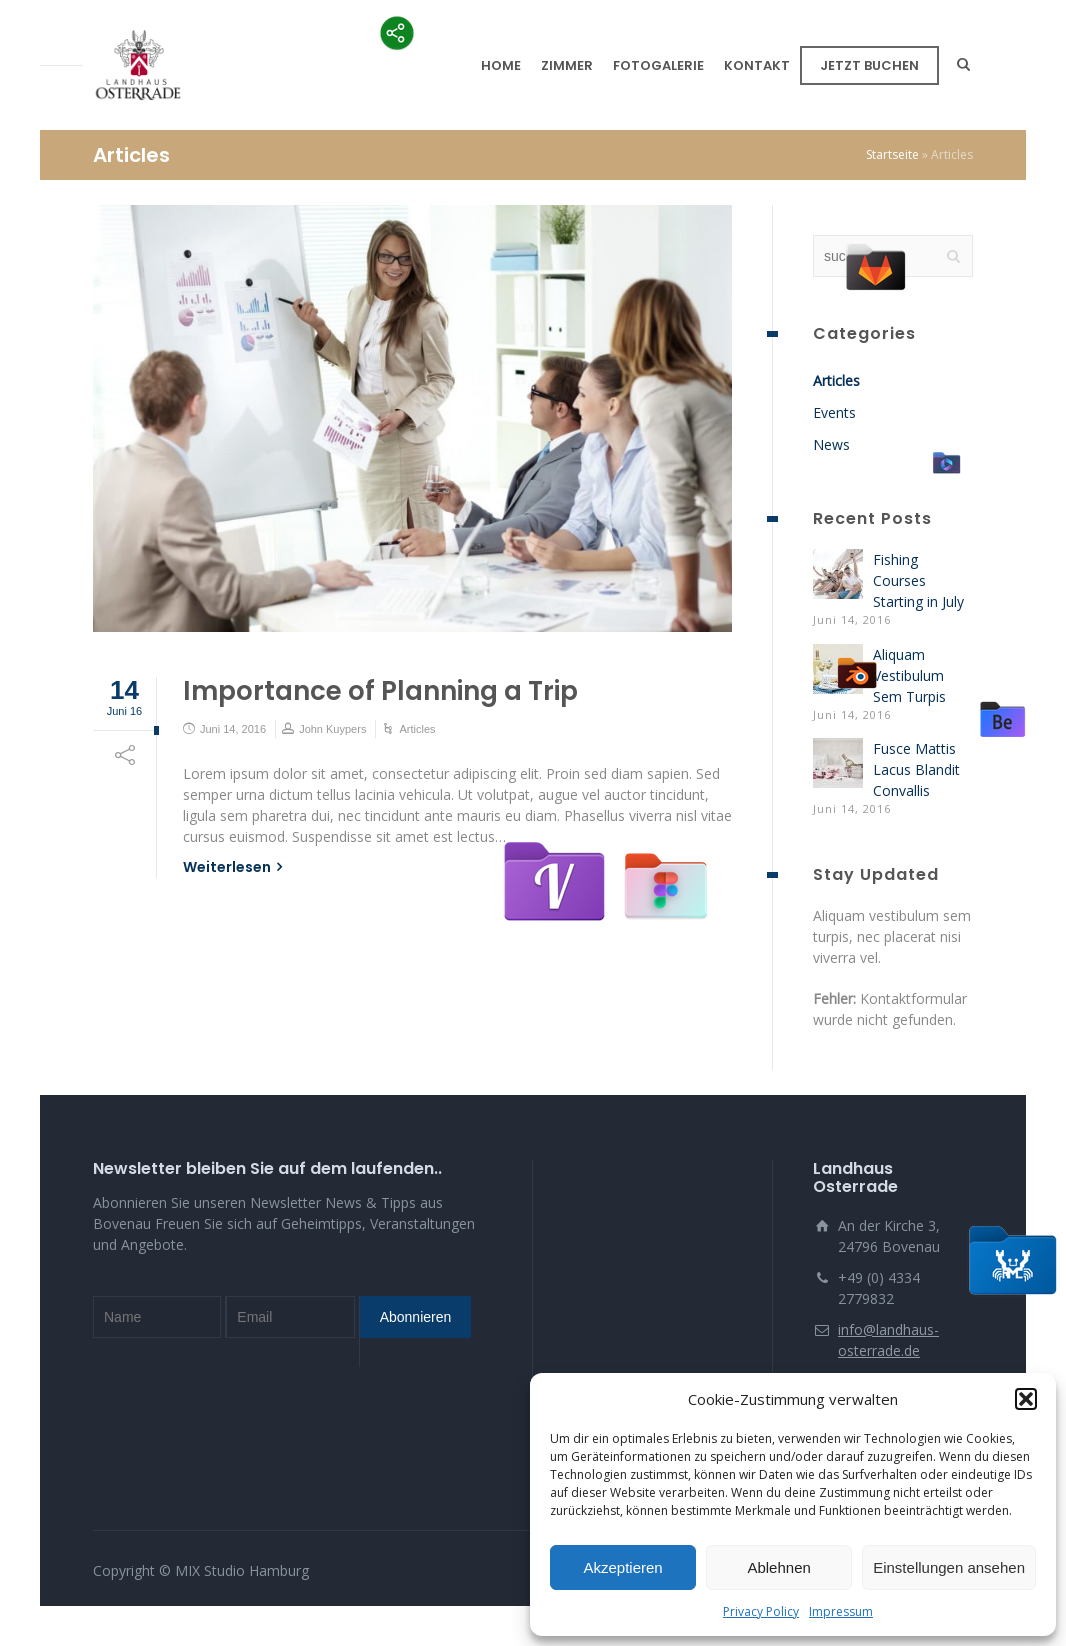 The width and height of the screenshot is (1066, 1646). Describe the element at coordinates (946, 463) in the screenshot. I see `open microsoft 365 files folder` at that location.